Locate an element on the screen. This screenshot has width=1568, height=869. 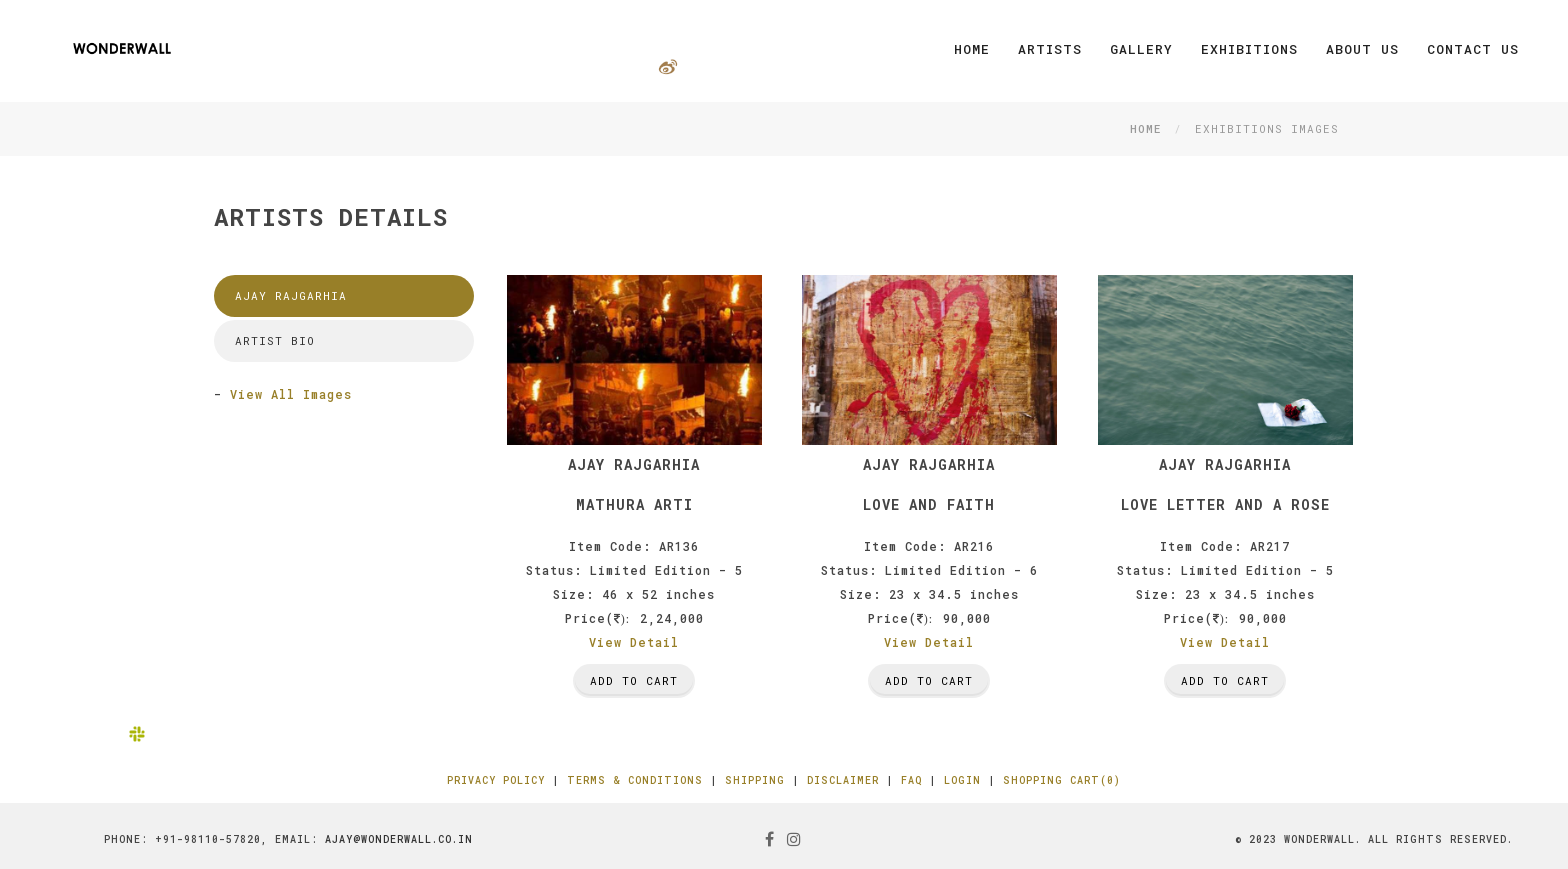
open Slack messaging app is located at coordinates (137, 734).